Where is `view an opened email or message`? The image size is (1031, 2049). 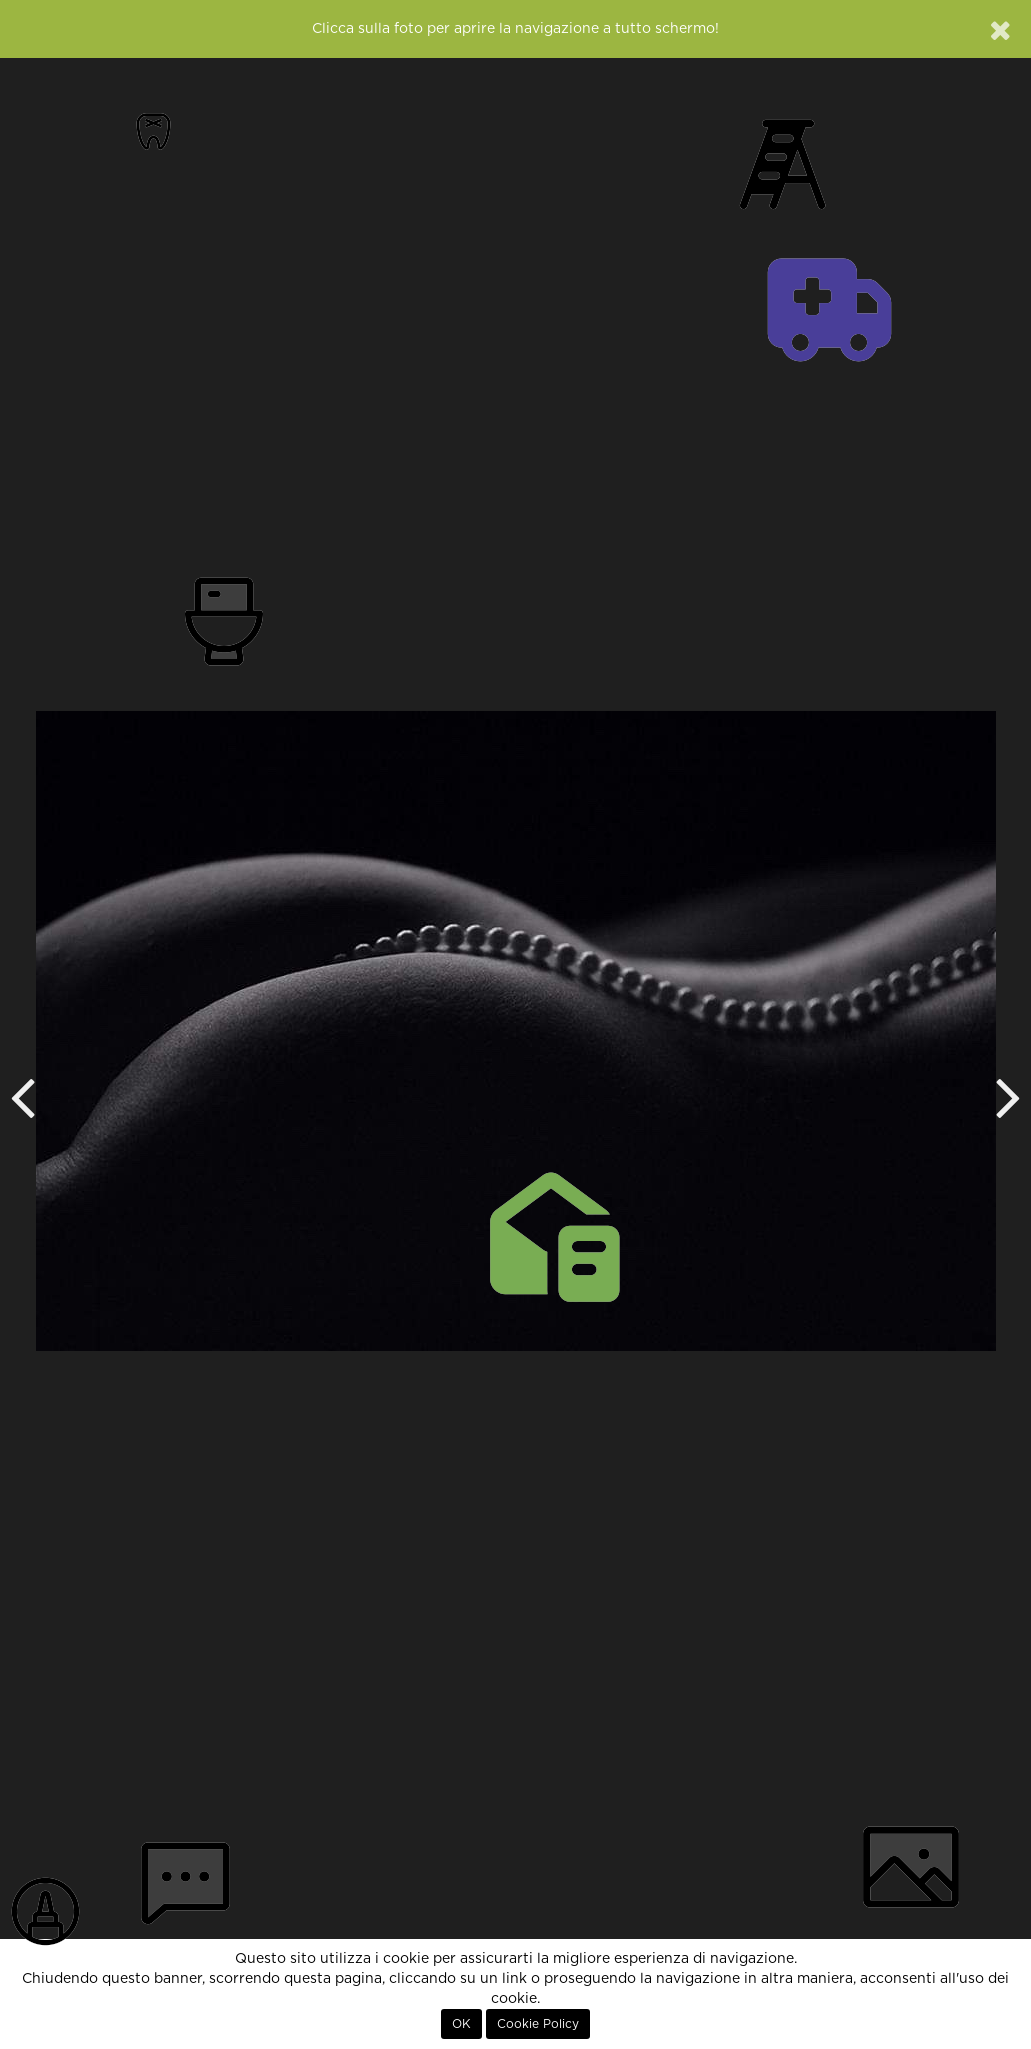 view an opened email or message is located at coordinates (551, 1241).